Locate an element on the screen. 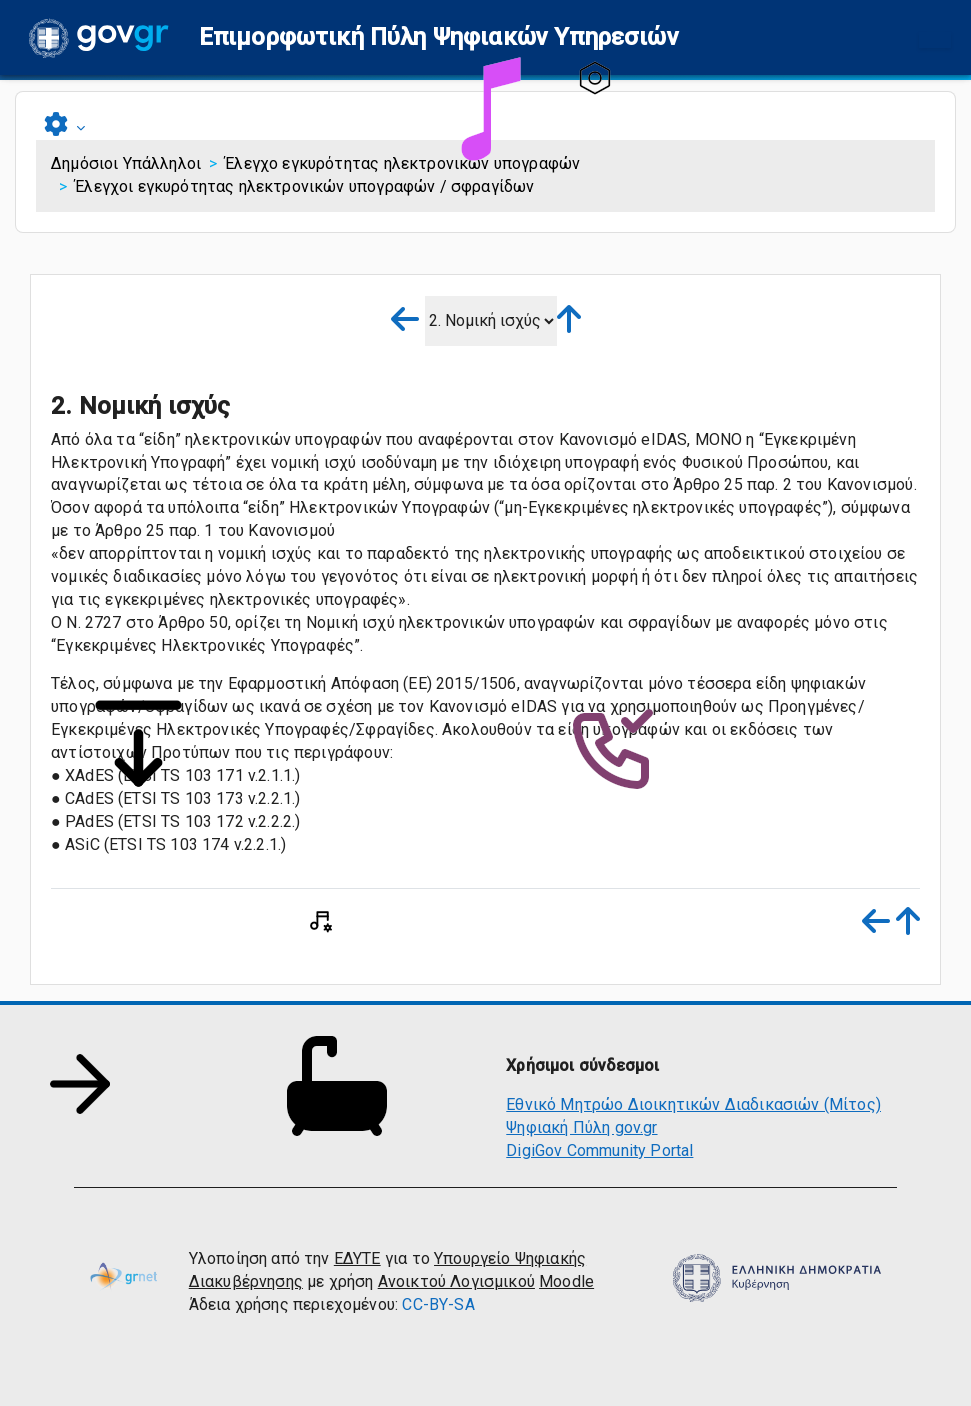  access music or audio settings is located at coordinates (320, 920).